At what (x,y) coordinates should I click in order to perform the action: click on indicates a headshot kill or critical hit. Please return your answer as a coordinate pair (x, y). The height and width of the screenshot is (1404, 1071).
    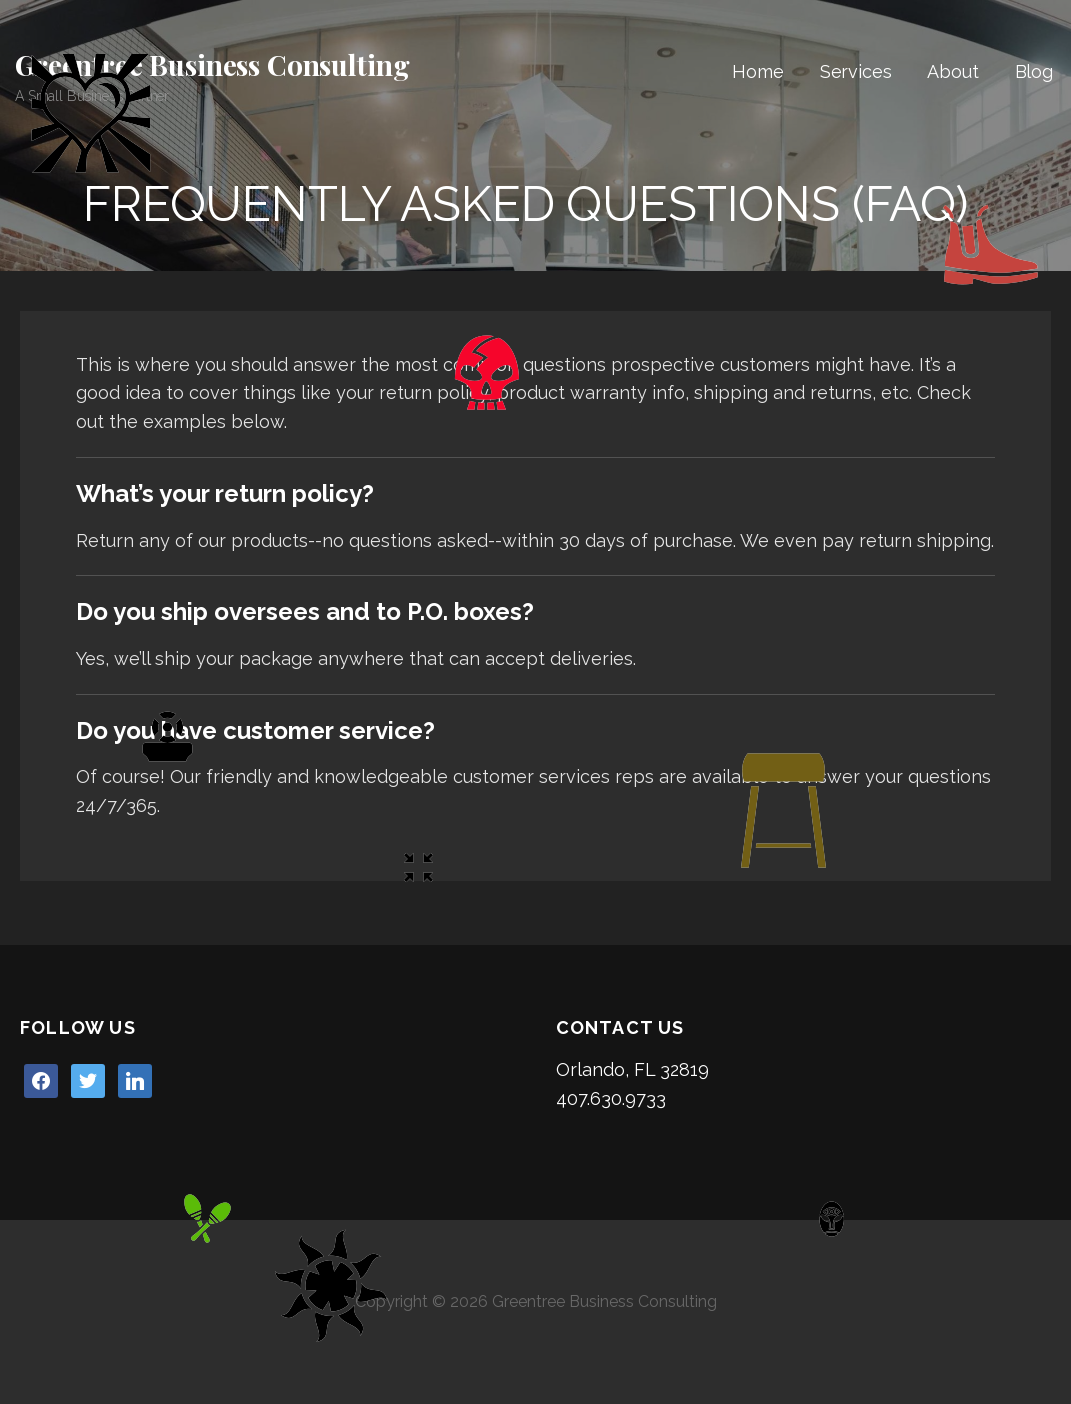
    Looking at the image, I should click on (167, 736).